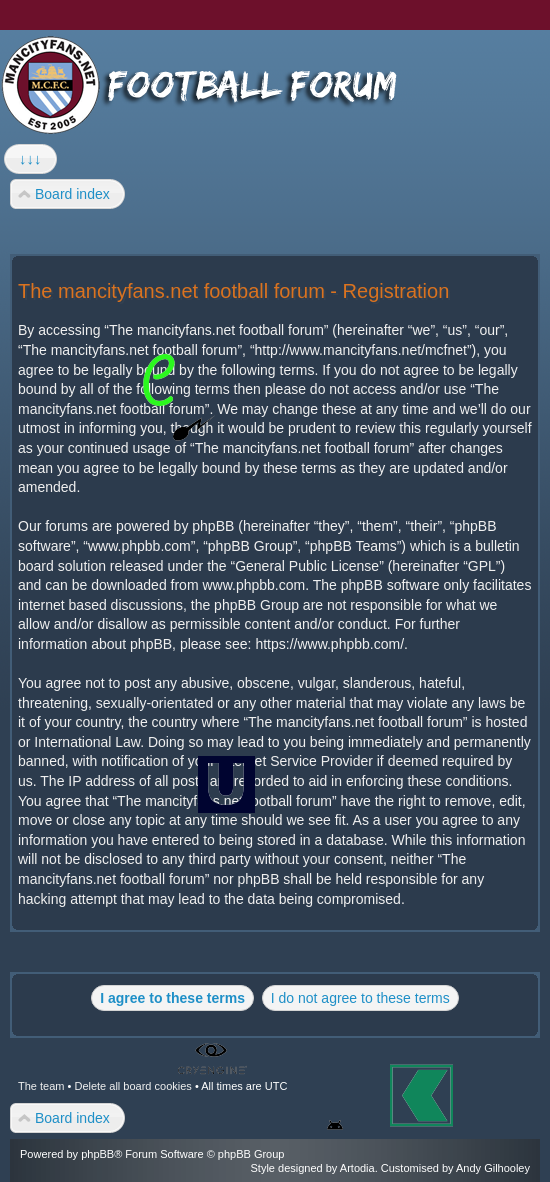 This screenshot has width=550, height=1182. I want to click on android operating system logo, so click(335, 1125).